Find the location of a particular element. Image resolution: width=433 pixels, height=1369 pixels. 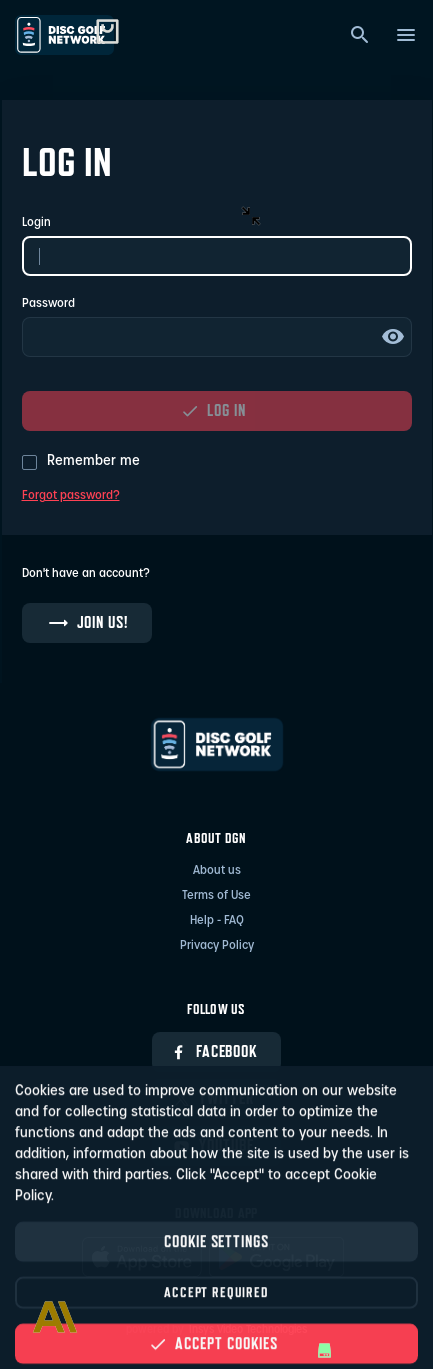

collapse or minimize an expanded view is located at coordinates (251, 216).